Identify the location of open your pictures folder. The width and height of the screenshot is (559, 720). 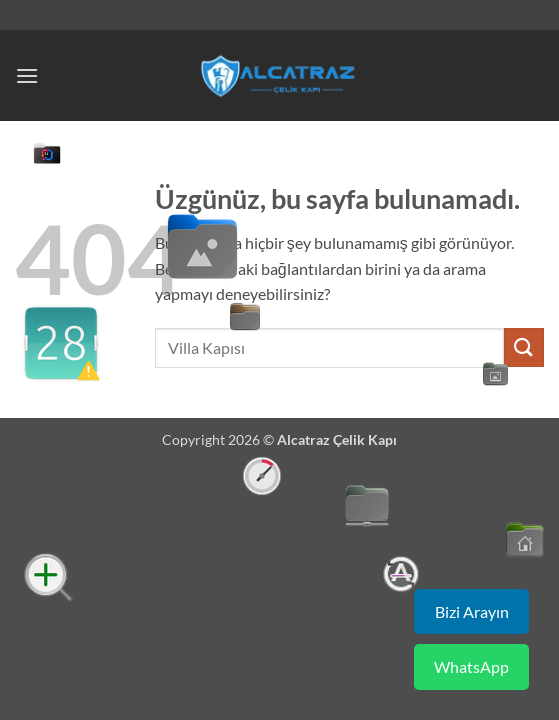
(495, 373).